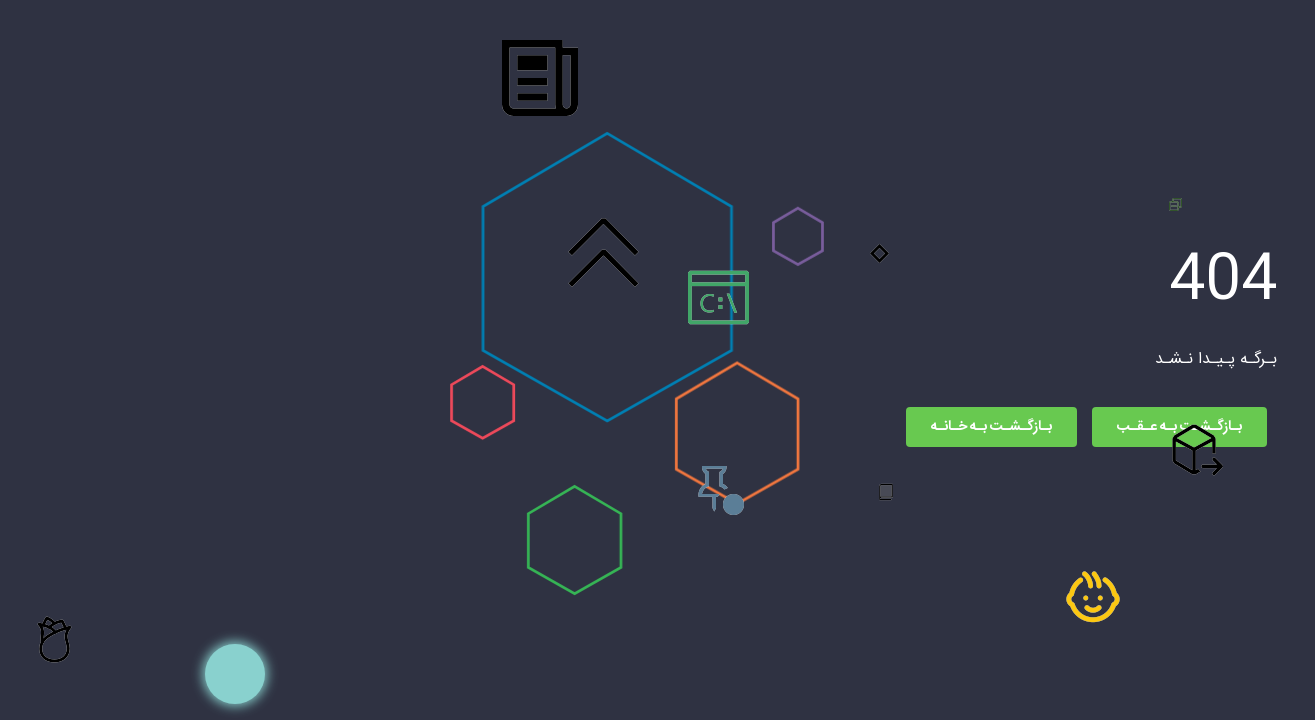  What do you see at coordinates (1093, 598) in the screenshot?
I see `select boy avatar or profile icon` at bounding box center [1093, 598].